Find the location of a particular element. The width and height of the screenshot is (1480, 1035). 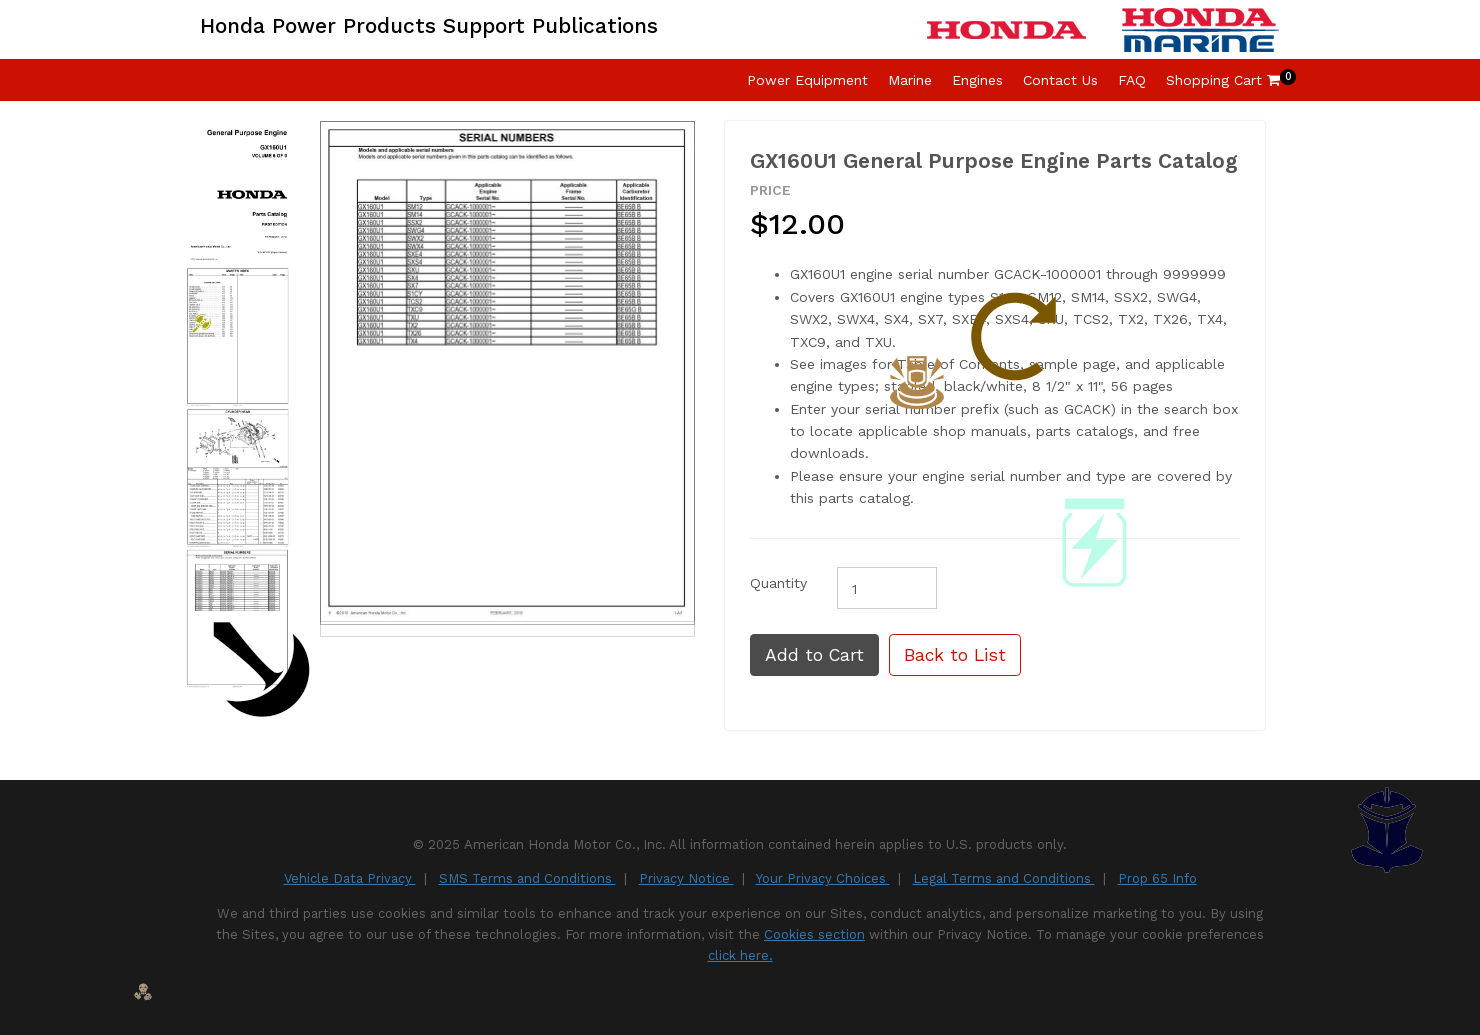

indicates extreme danger or deadly hazard is located at coordinates (143, 992).